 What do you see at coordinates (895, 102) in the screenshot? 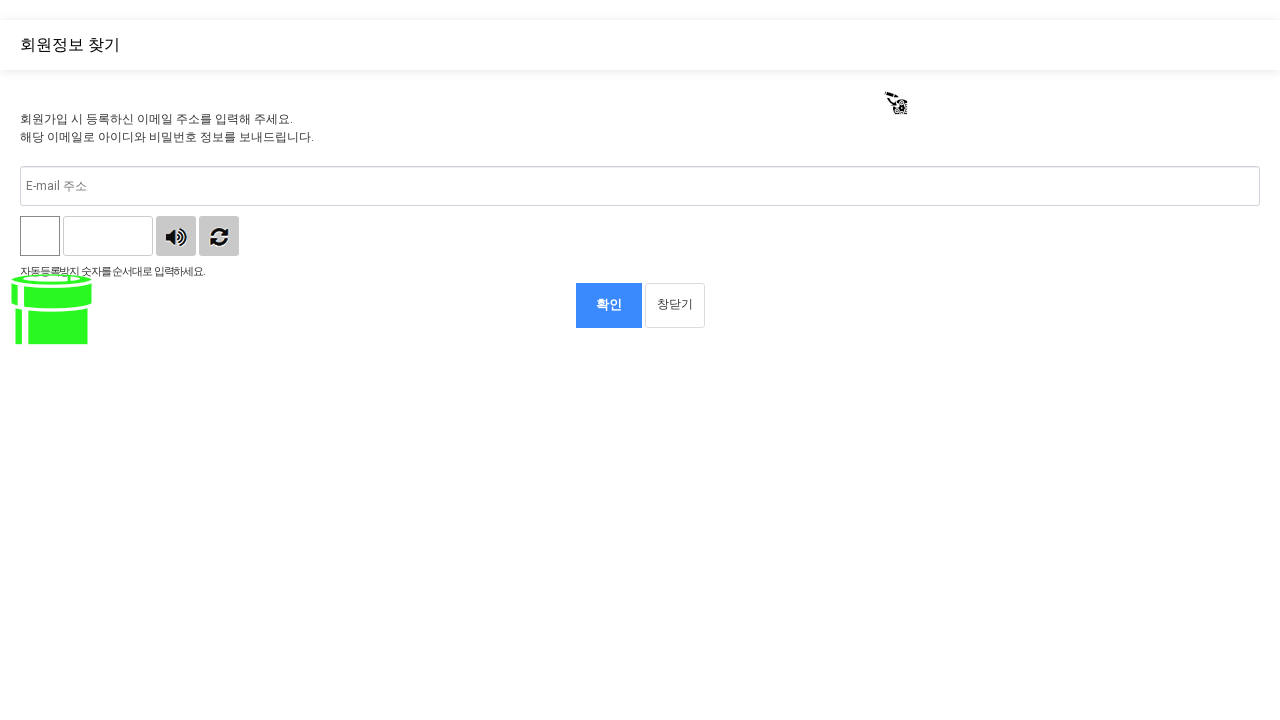
I see `reload weapon ammunition` at bounding box center [895, 102].